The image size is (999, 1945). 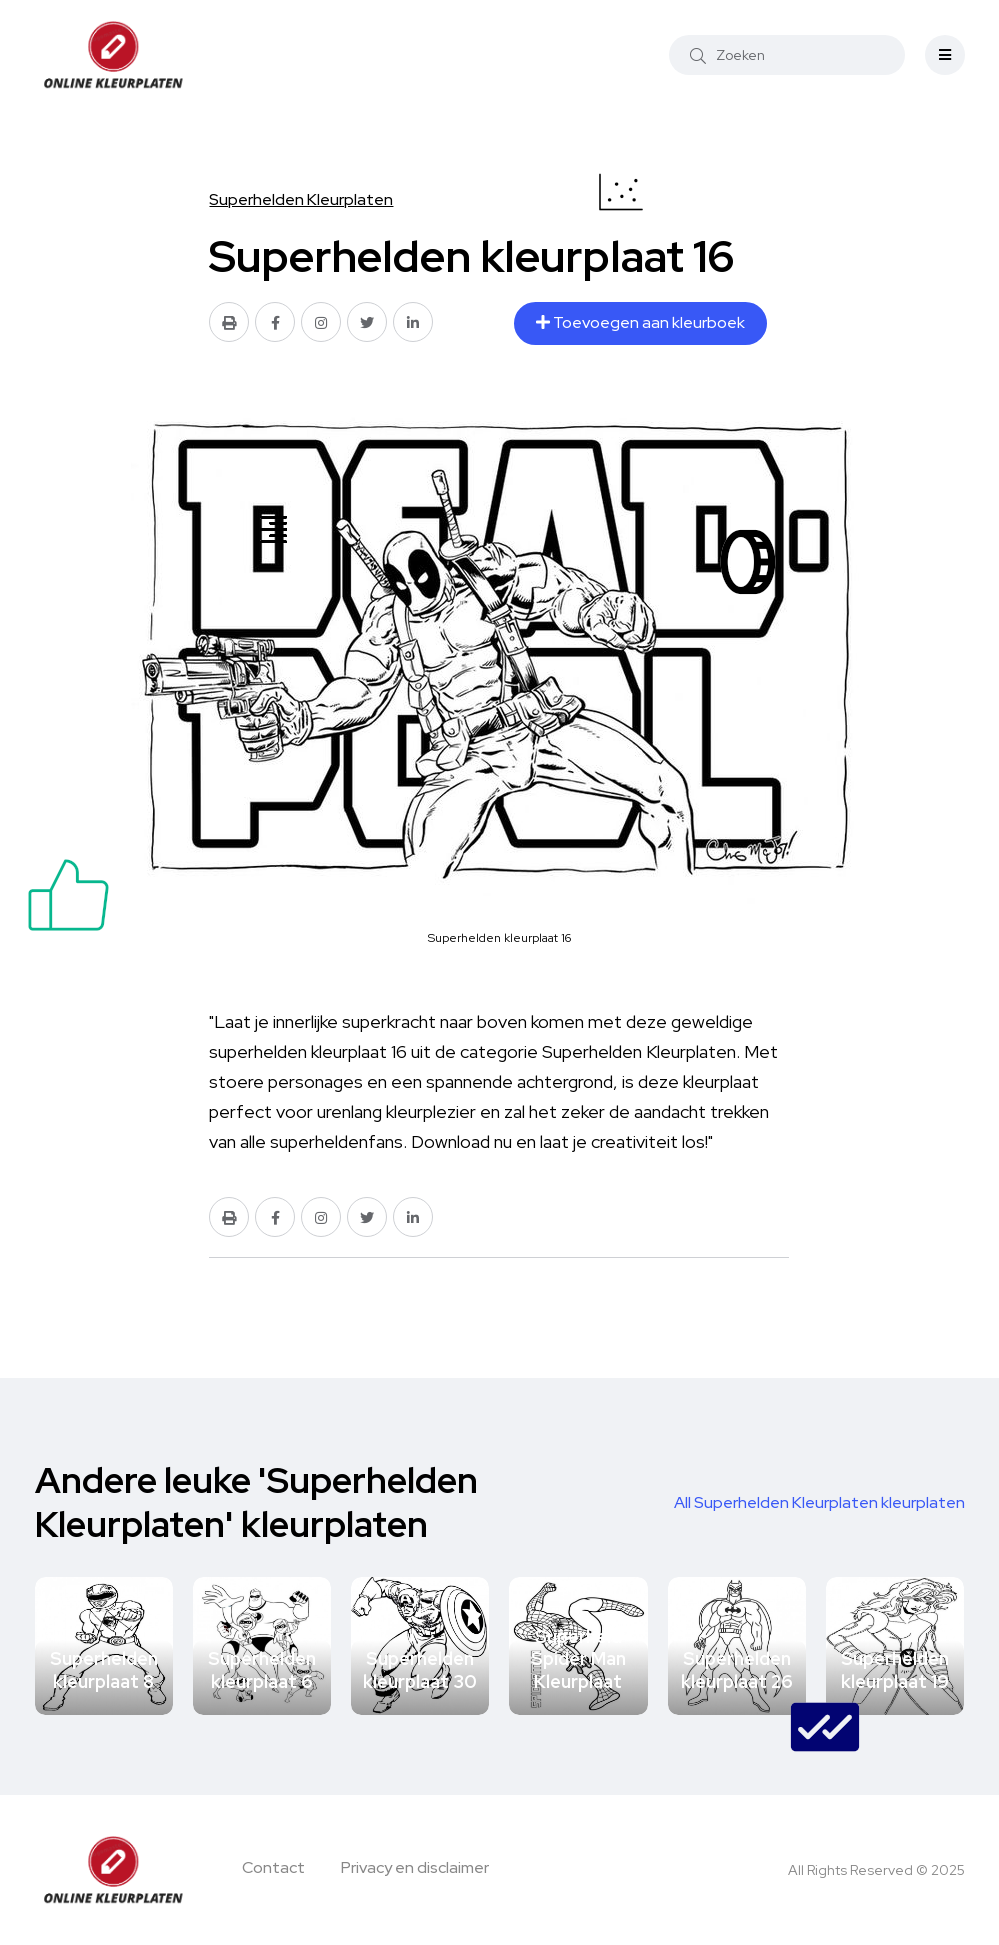 What do you see at coordinates (273, 529) in the screenshot?
I see `align text to the right` at bounding box center [273, 529].